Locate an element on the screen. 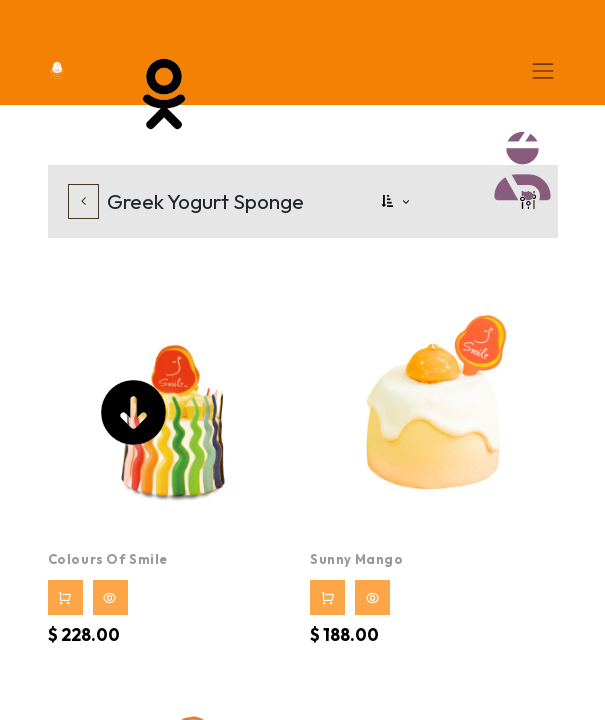 The width and height of the screenshot is (605, 720). open odnoklassniki social network is located at coordinates (164, 94).